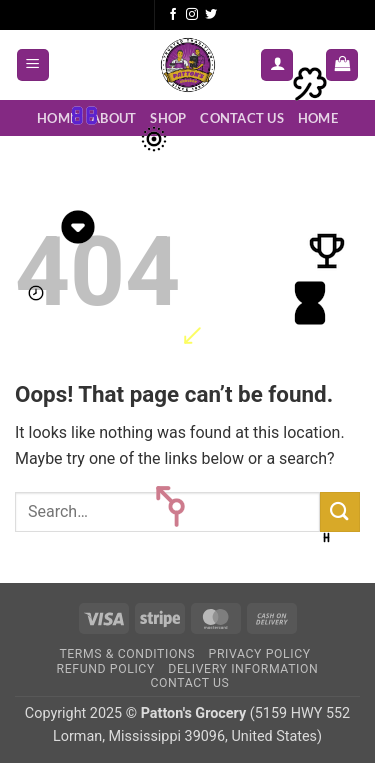 This screenshot has height=763, width=375. Describe the element at coordinates (78, 227) in the screenshot. I see `expand dropdown menu` at that location.